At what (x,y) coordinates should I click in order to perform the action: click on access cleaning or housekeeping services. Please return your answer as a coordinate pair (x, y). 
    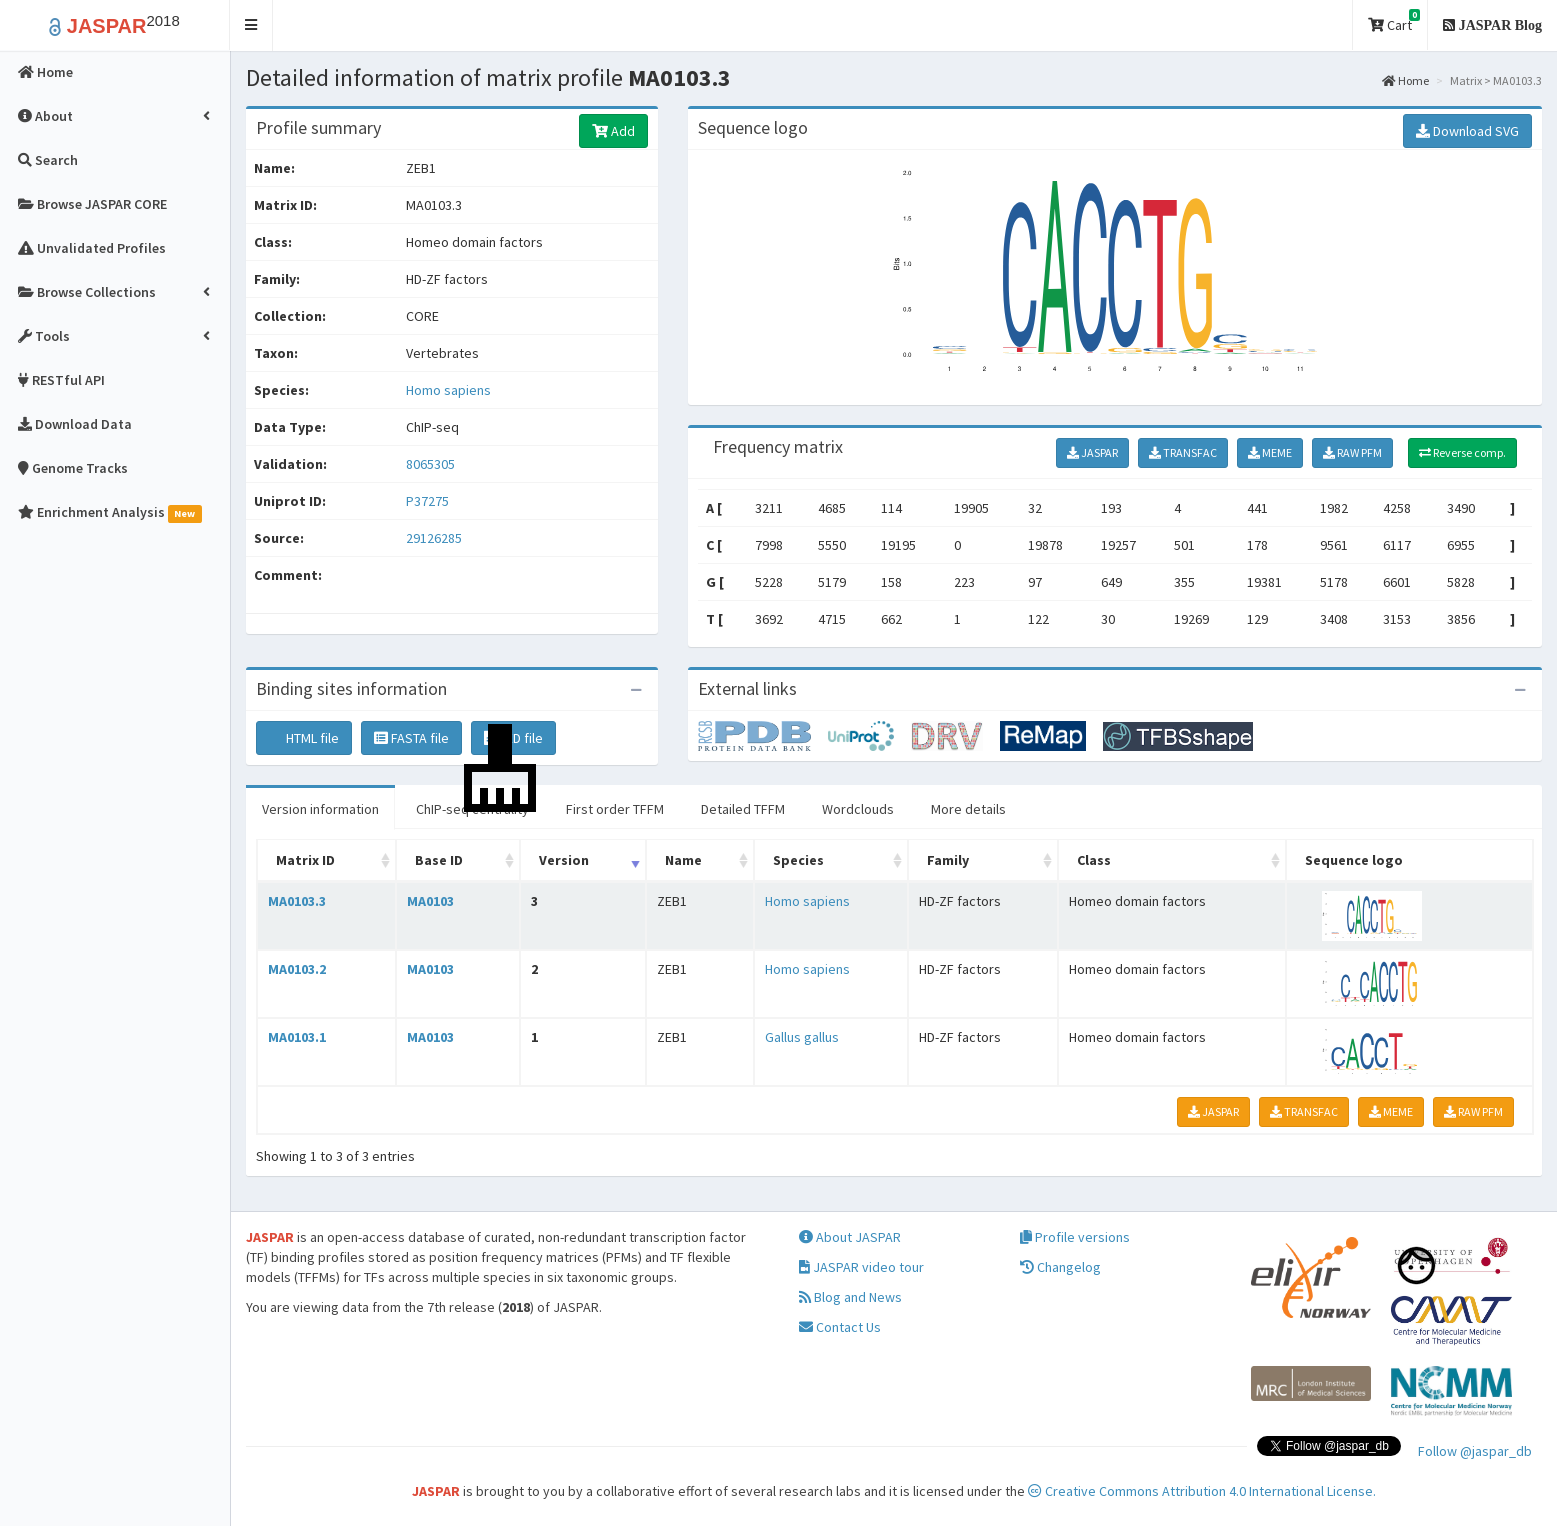
    Looking at the image, I should click on (500, 768).